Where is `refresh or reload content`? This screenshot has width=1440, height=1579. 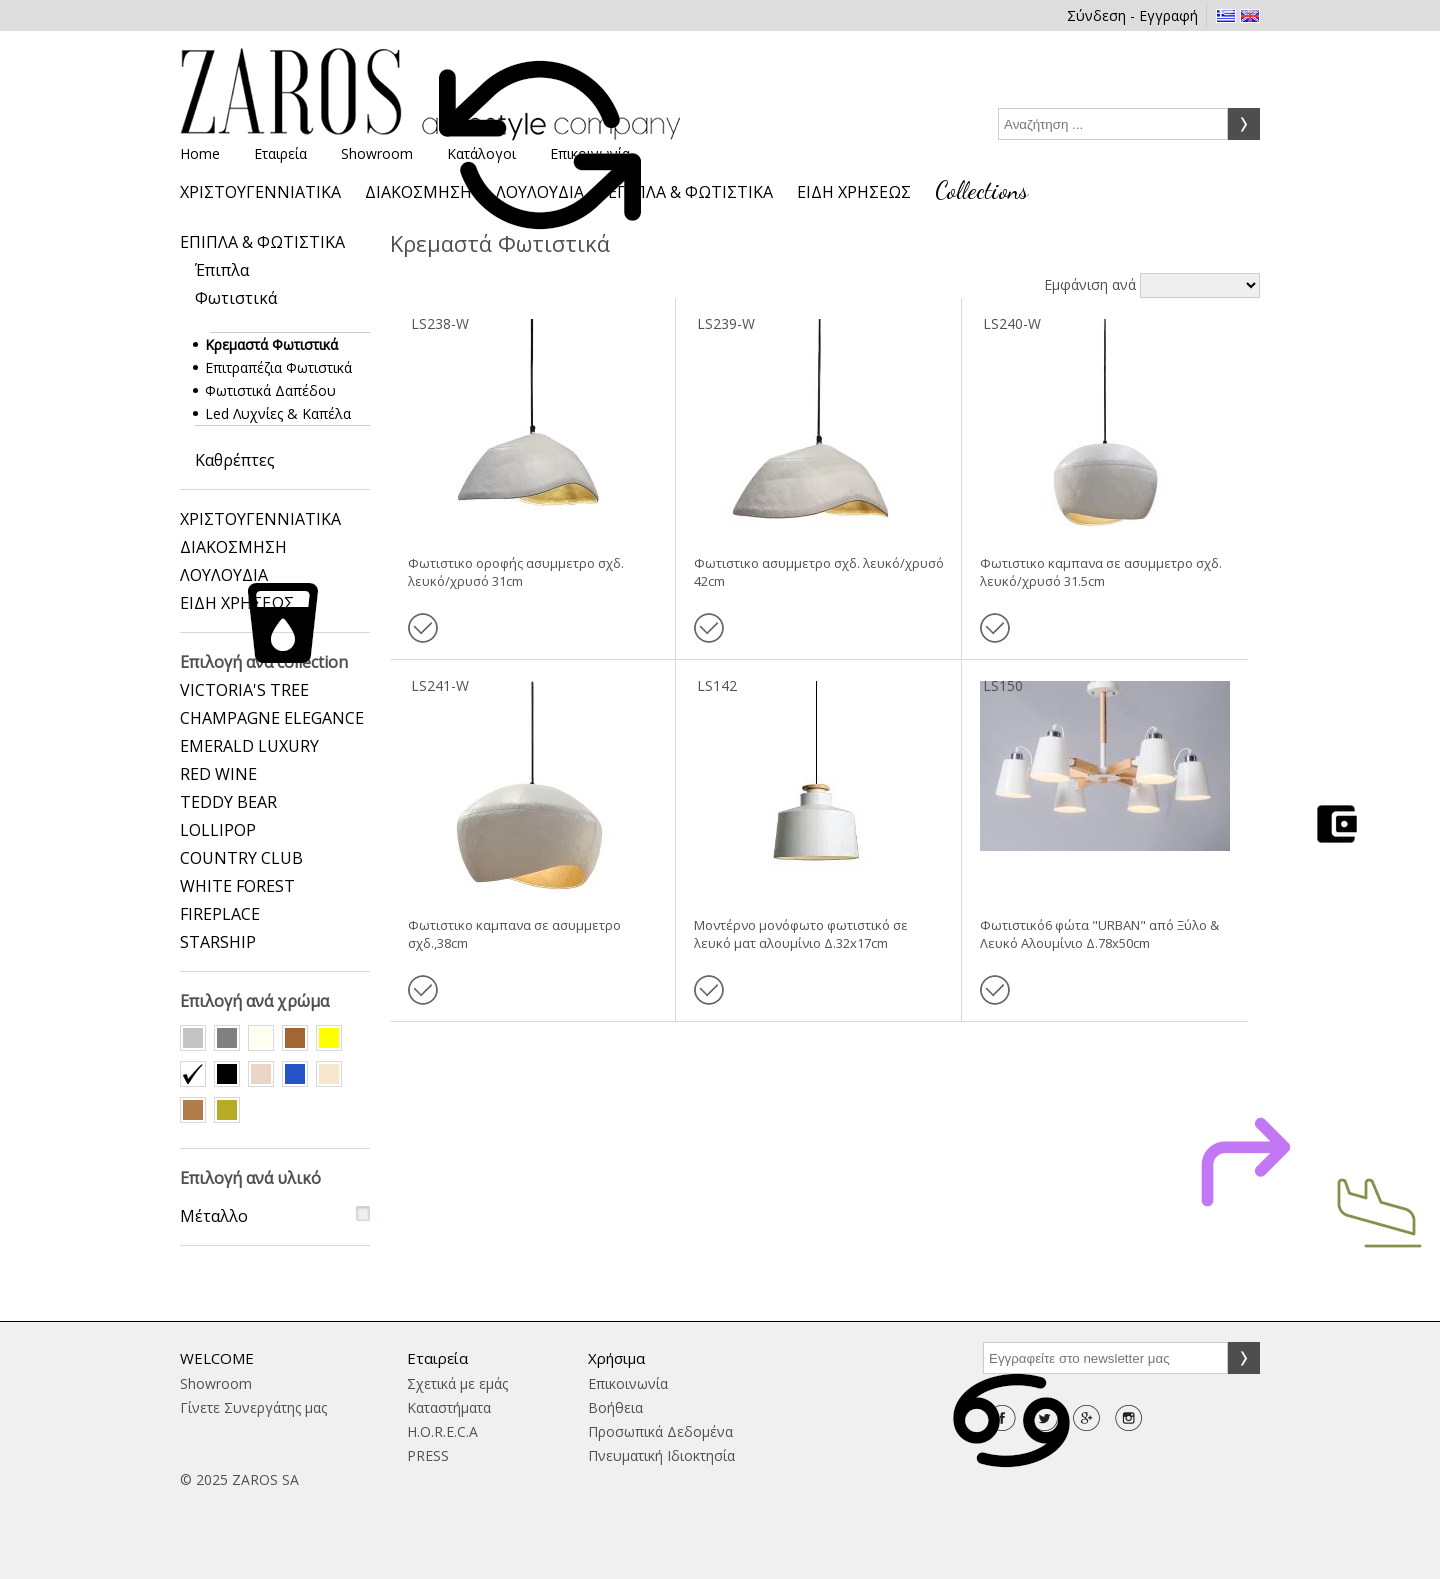 refresh or reload content is located at coordinates (540, 145).